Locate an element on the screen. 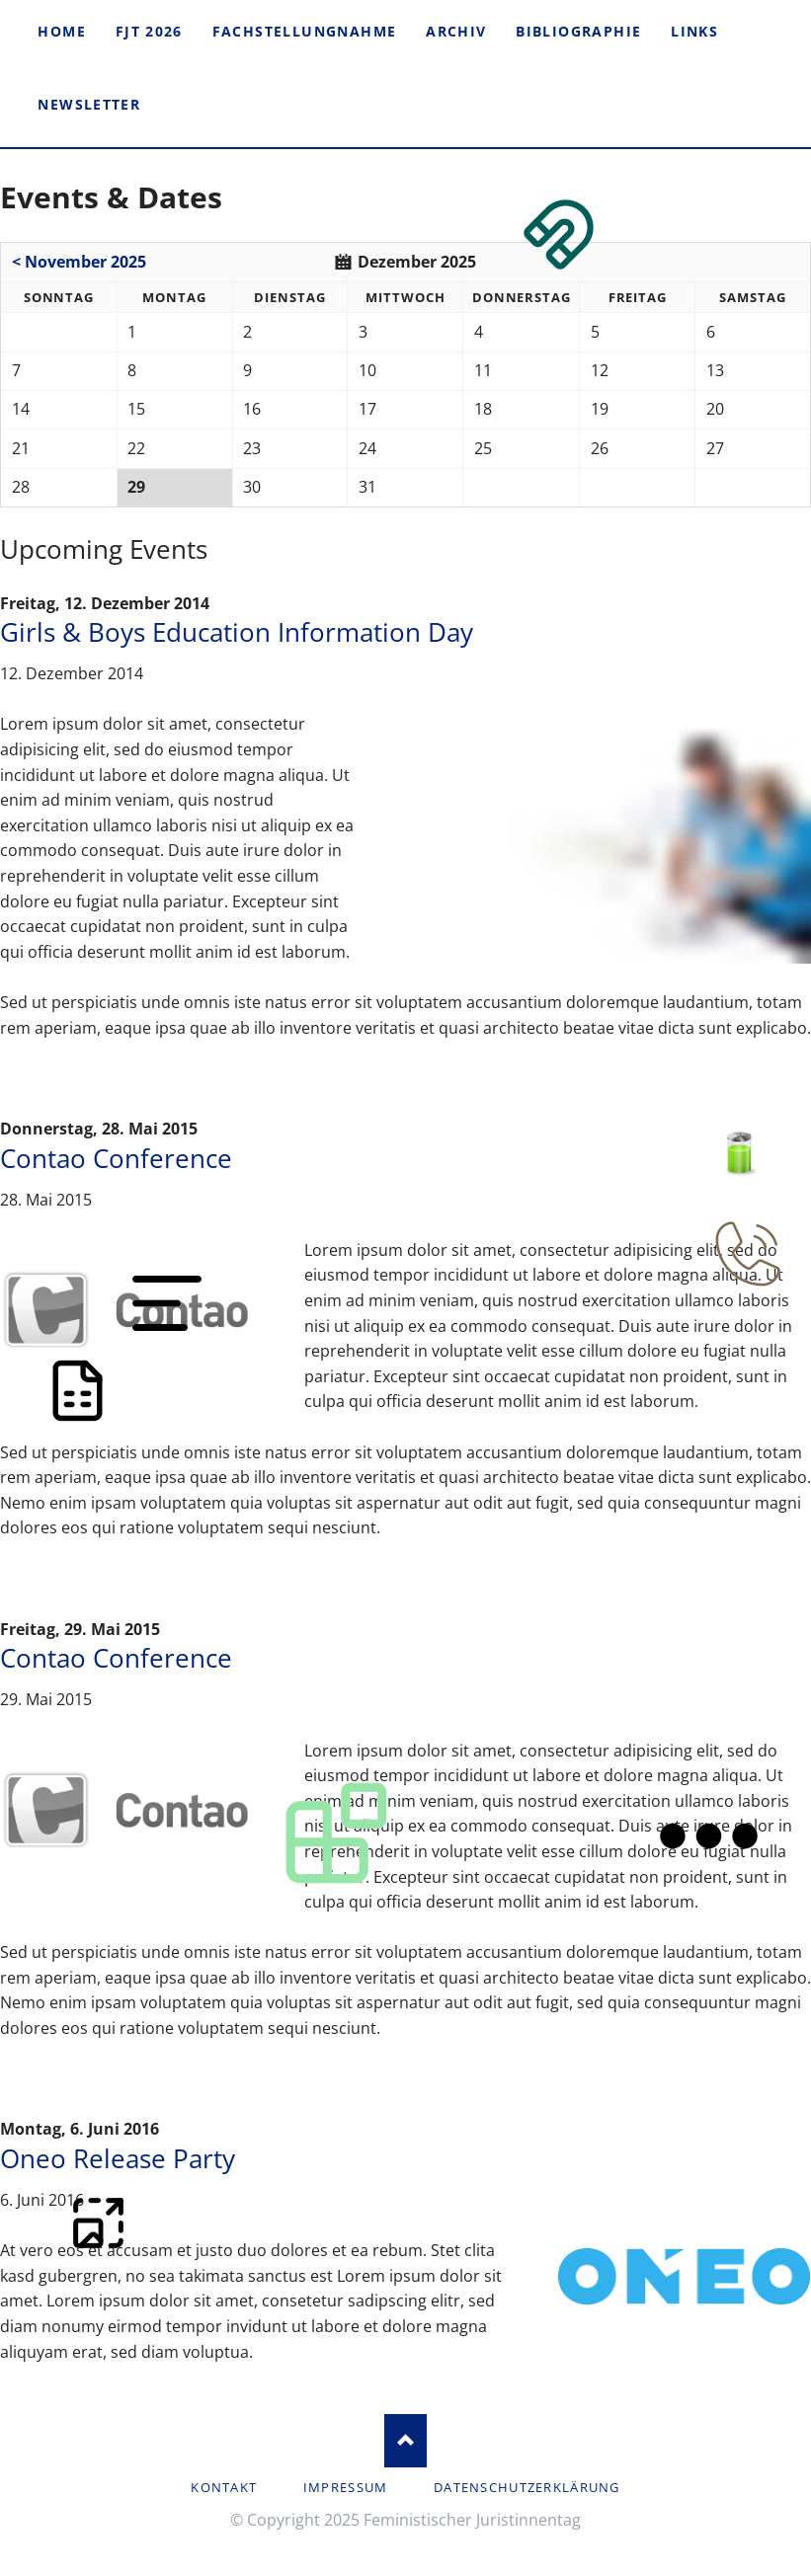 Image resolution: width=811 pixels, height=2576 pixels. view current battery level is located at coordinates (739, 1152).